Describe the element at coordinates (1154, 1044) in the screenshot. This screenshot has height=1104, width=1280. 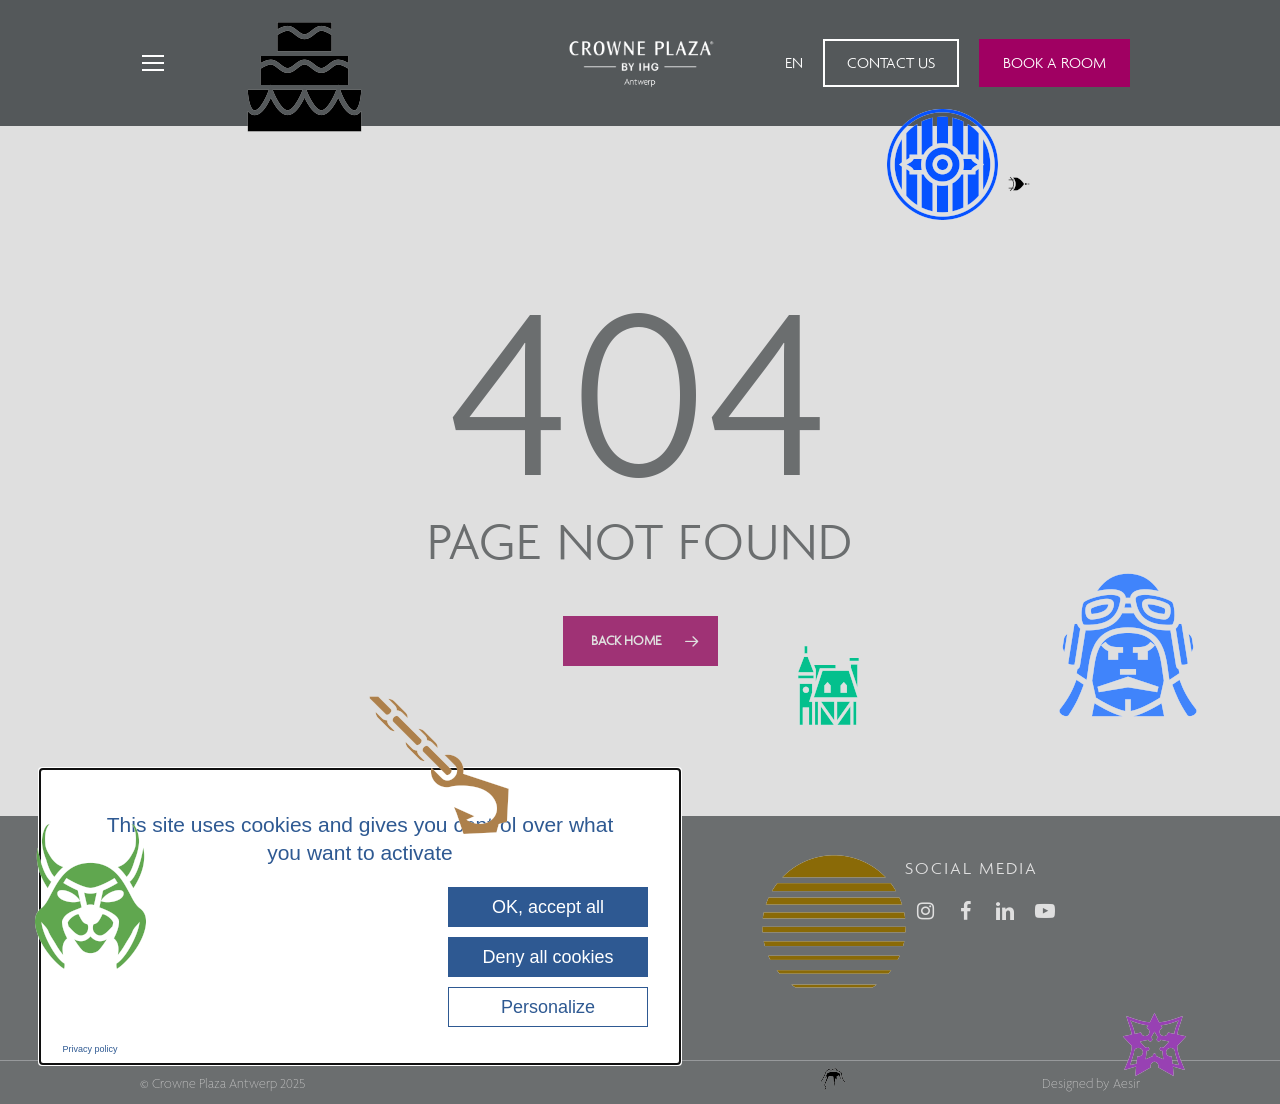
I see `decorative emblem or badge element` at that location.